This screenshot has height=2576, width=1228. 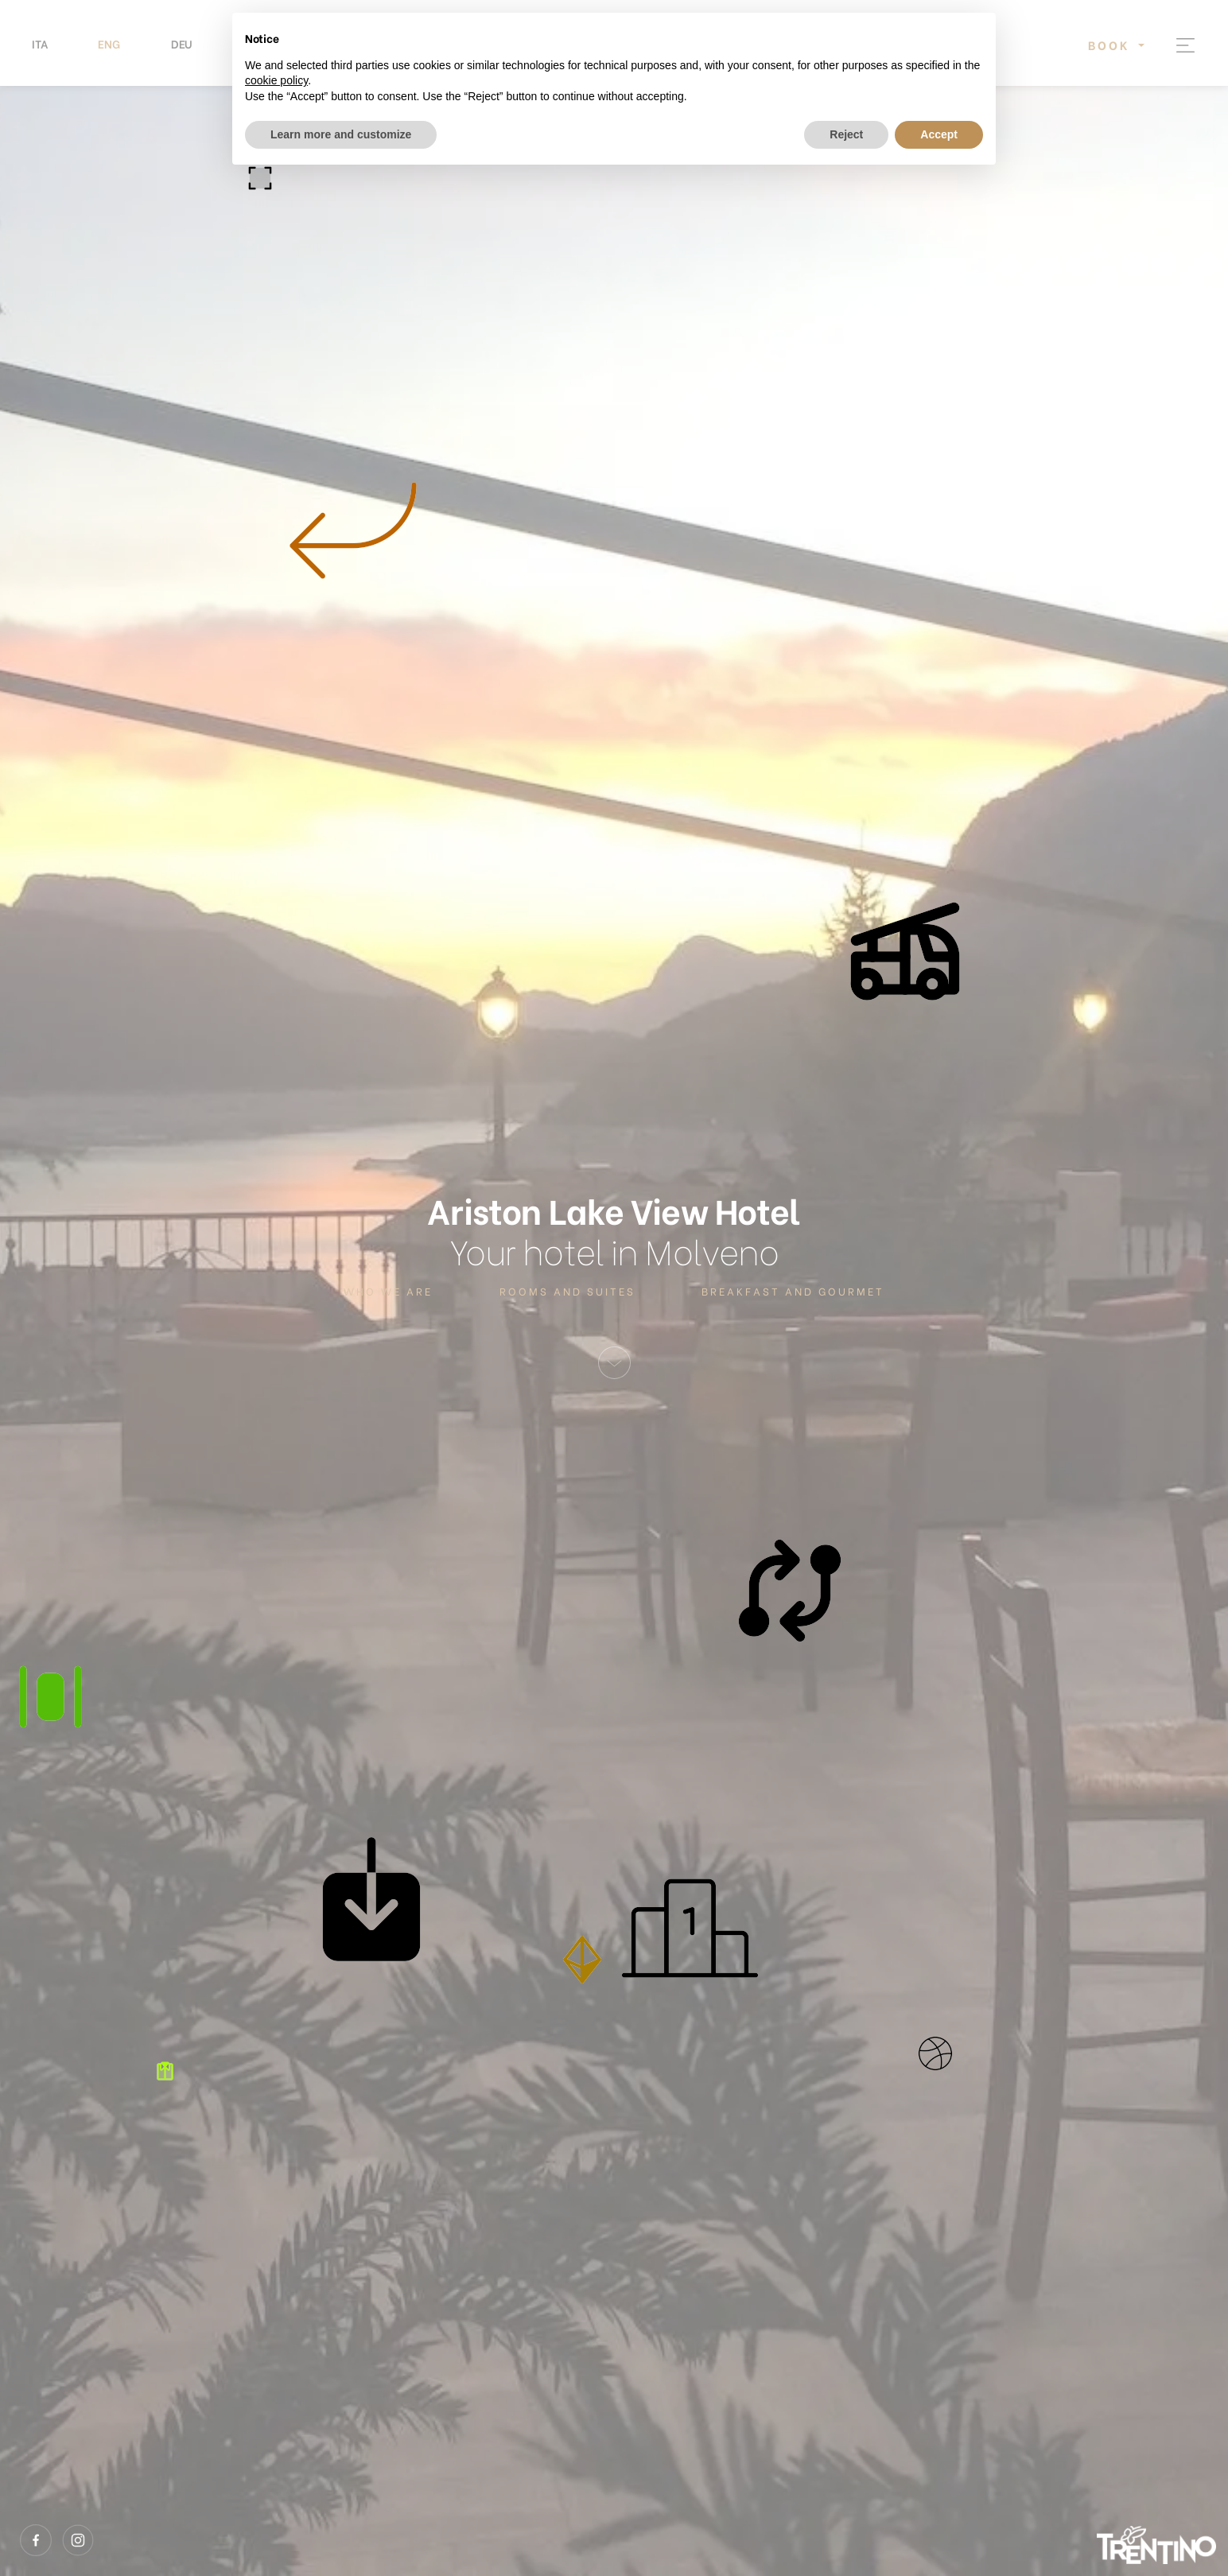 What do you see at coordinates (790, 1591) in the screenshot?
I see `swap or exchange items` at bounding box center [790, 1591].